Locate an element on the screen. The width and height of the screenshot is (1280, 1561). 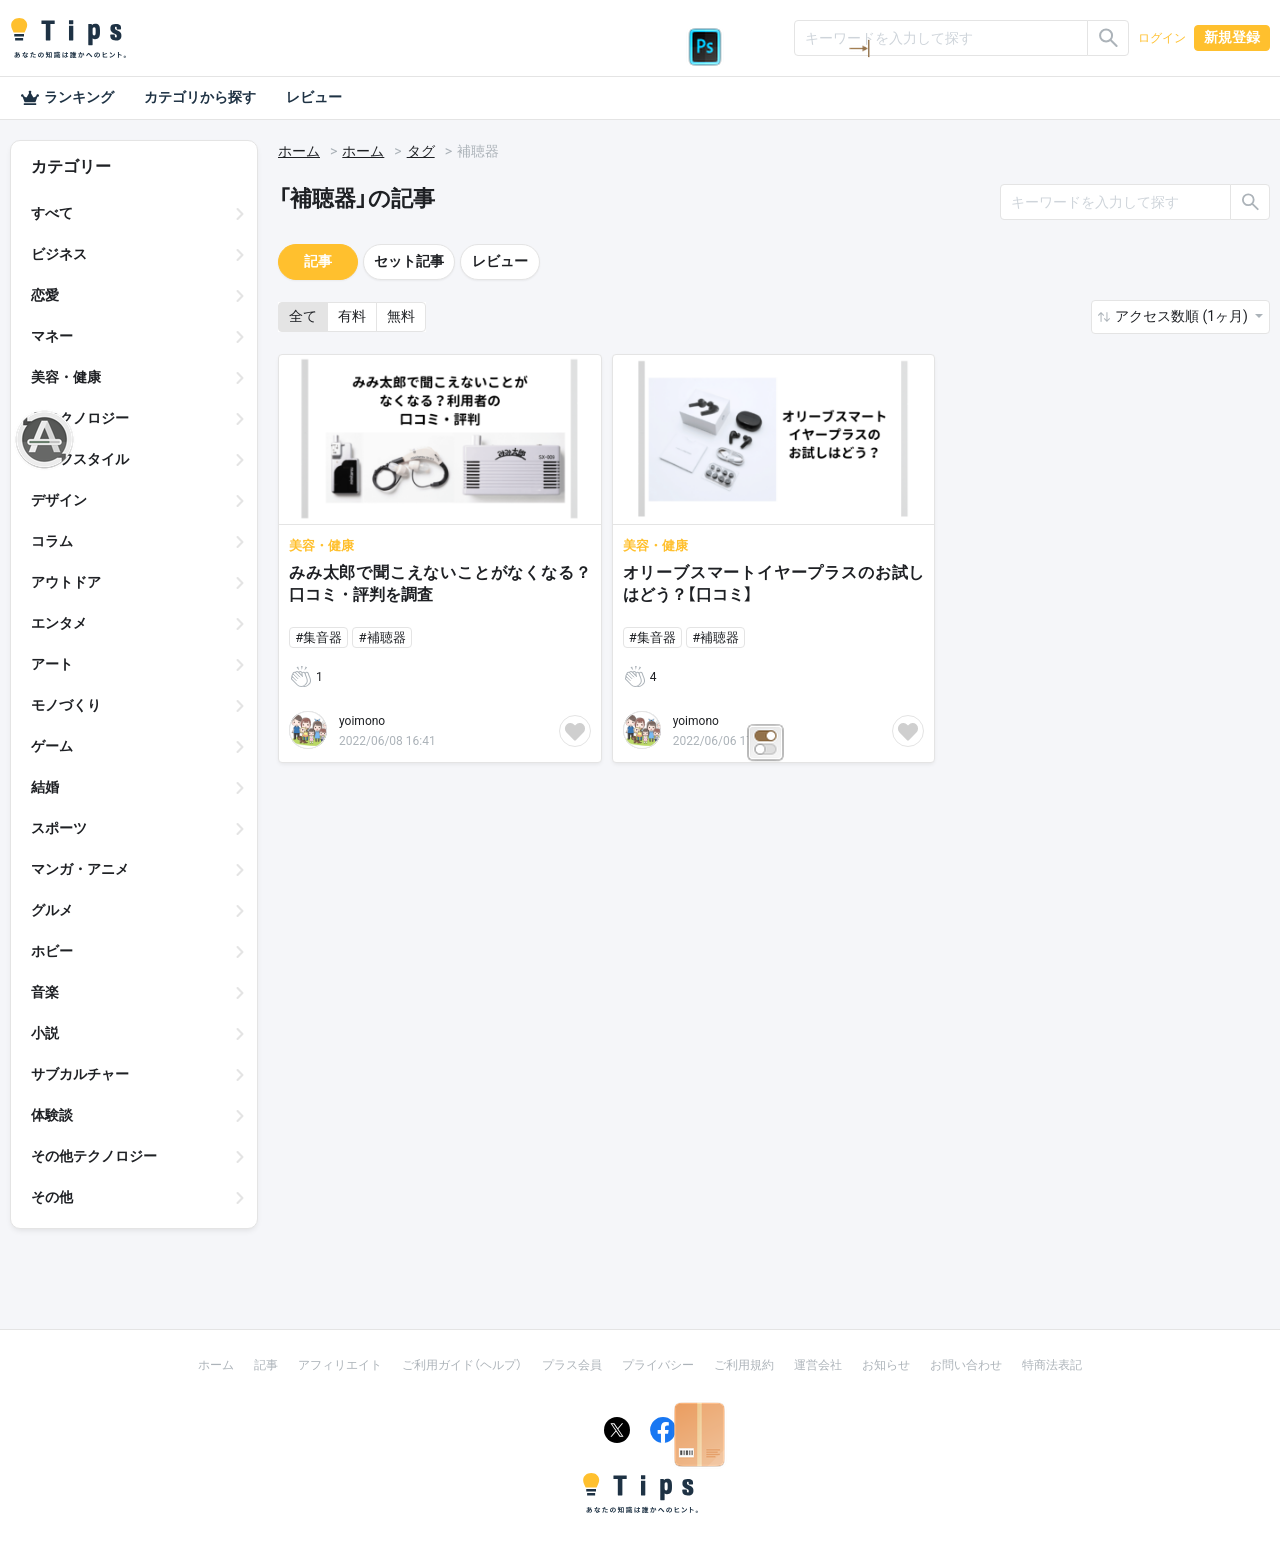
open system tweaks or customization settings is located at coordinates (765, 742).